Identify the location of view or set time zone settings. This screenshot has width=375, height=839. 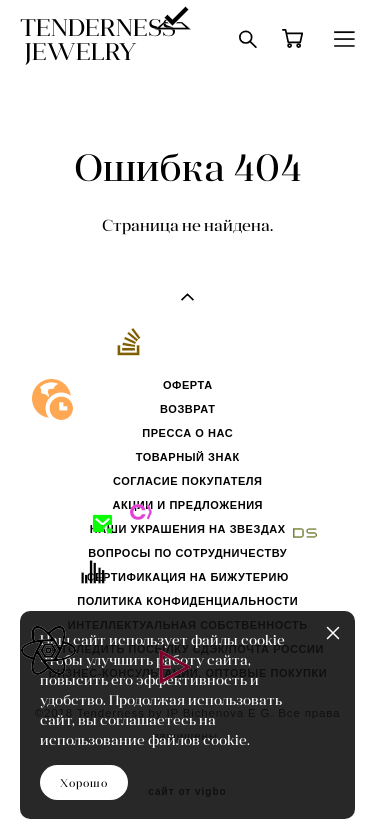
(51, 398).